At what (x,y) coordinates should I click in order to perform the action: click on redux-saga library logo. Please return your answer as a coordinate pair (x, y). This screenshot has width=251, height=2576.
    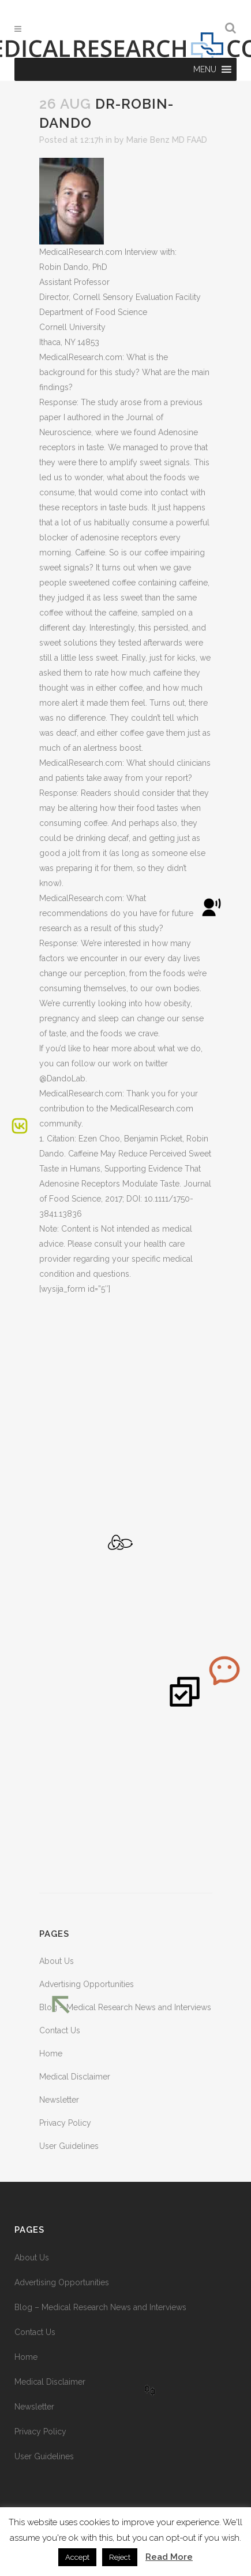
    Looking at the image, I should click on (120, 1542).